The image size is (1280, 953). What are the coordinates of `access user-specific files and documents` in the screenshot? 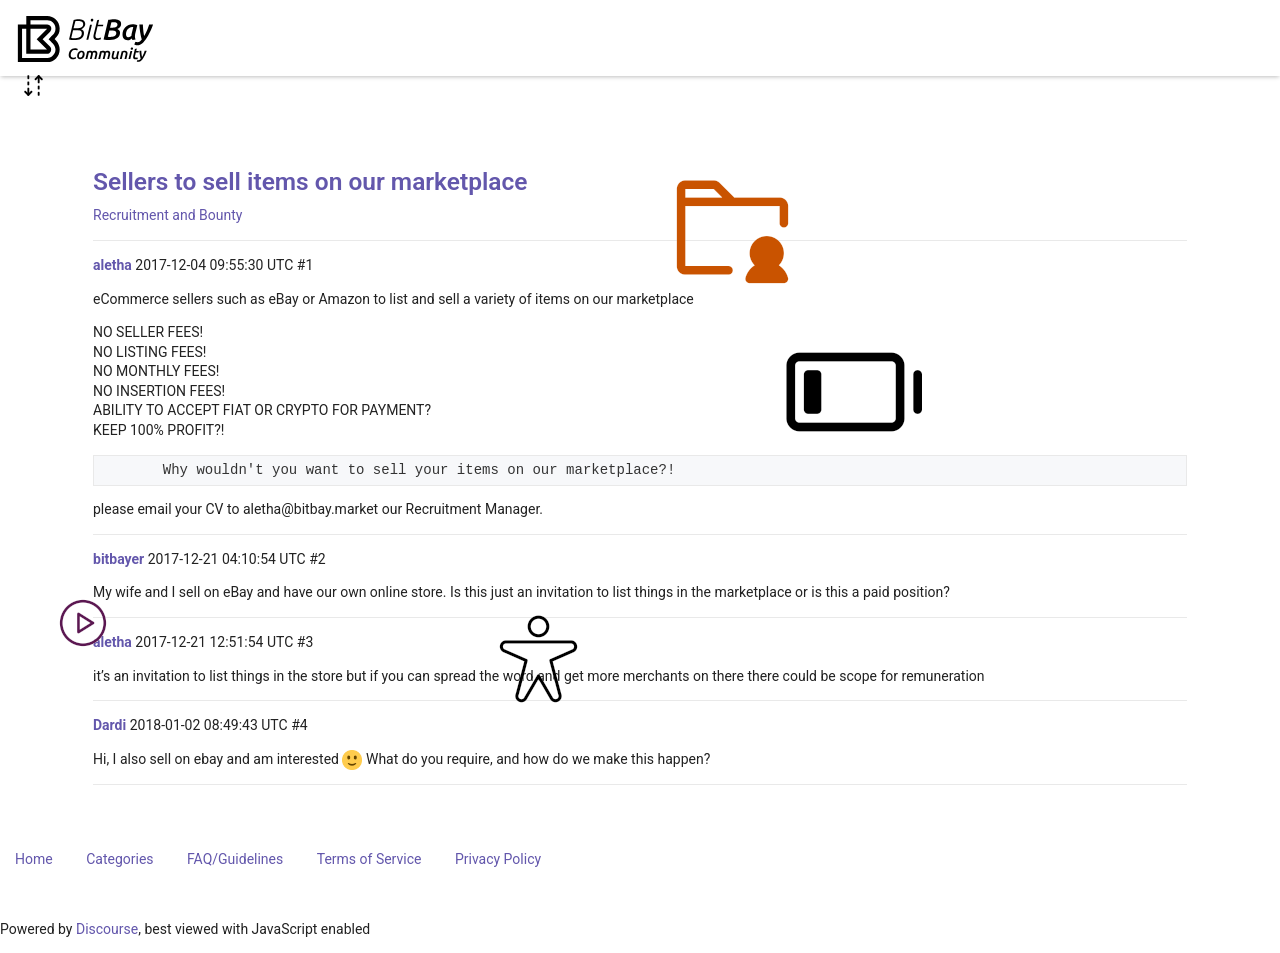 It's located at (732, 227).